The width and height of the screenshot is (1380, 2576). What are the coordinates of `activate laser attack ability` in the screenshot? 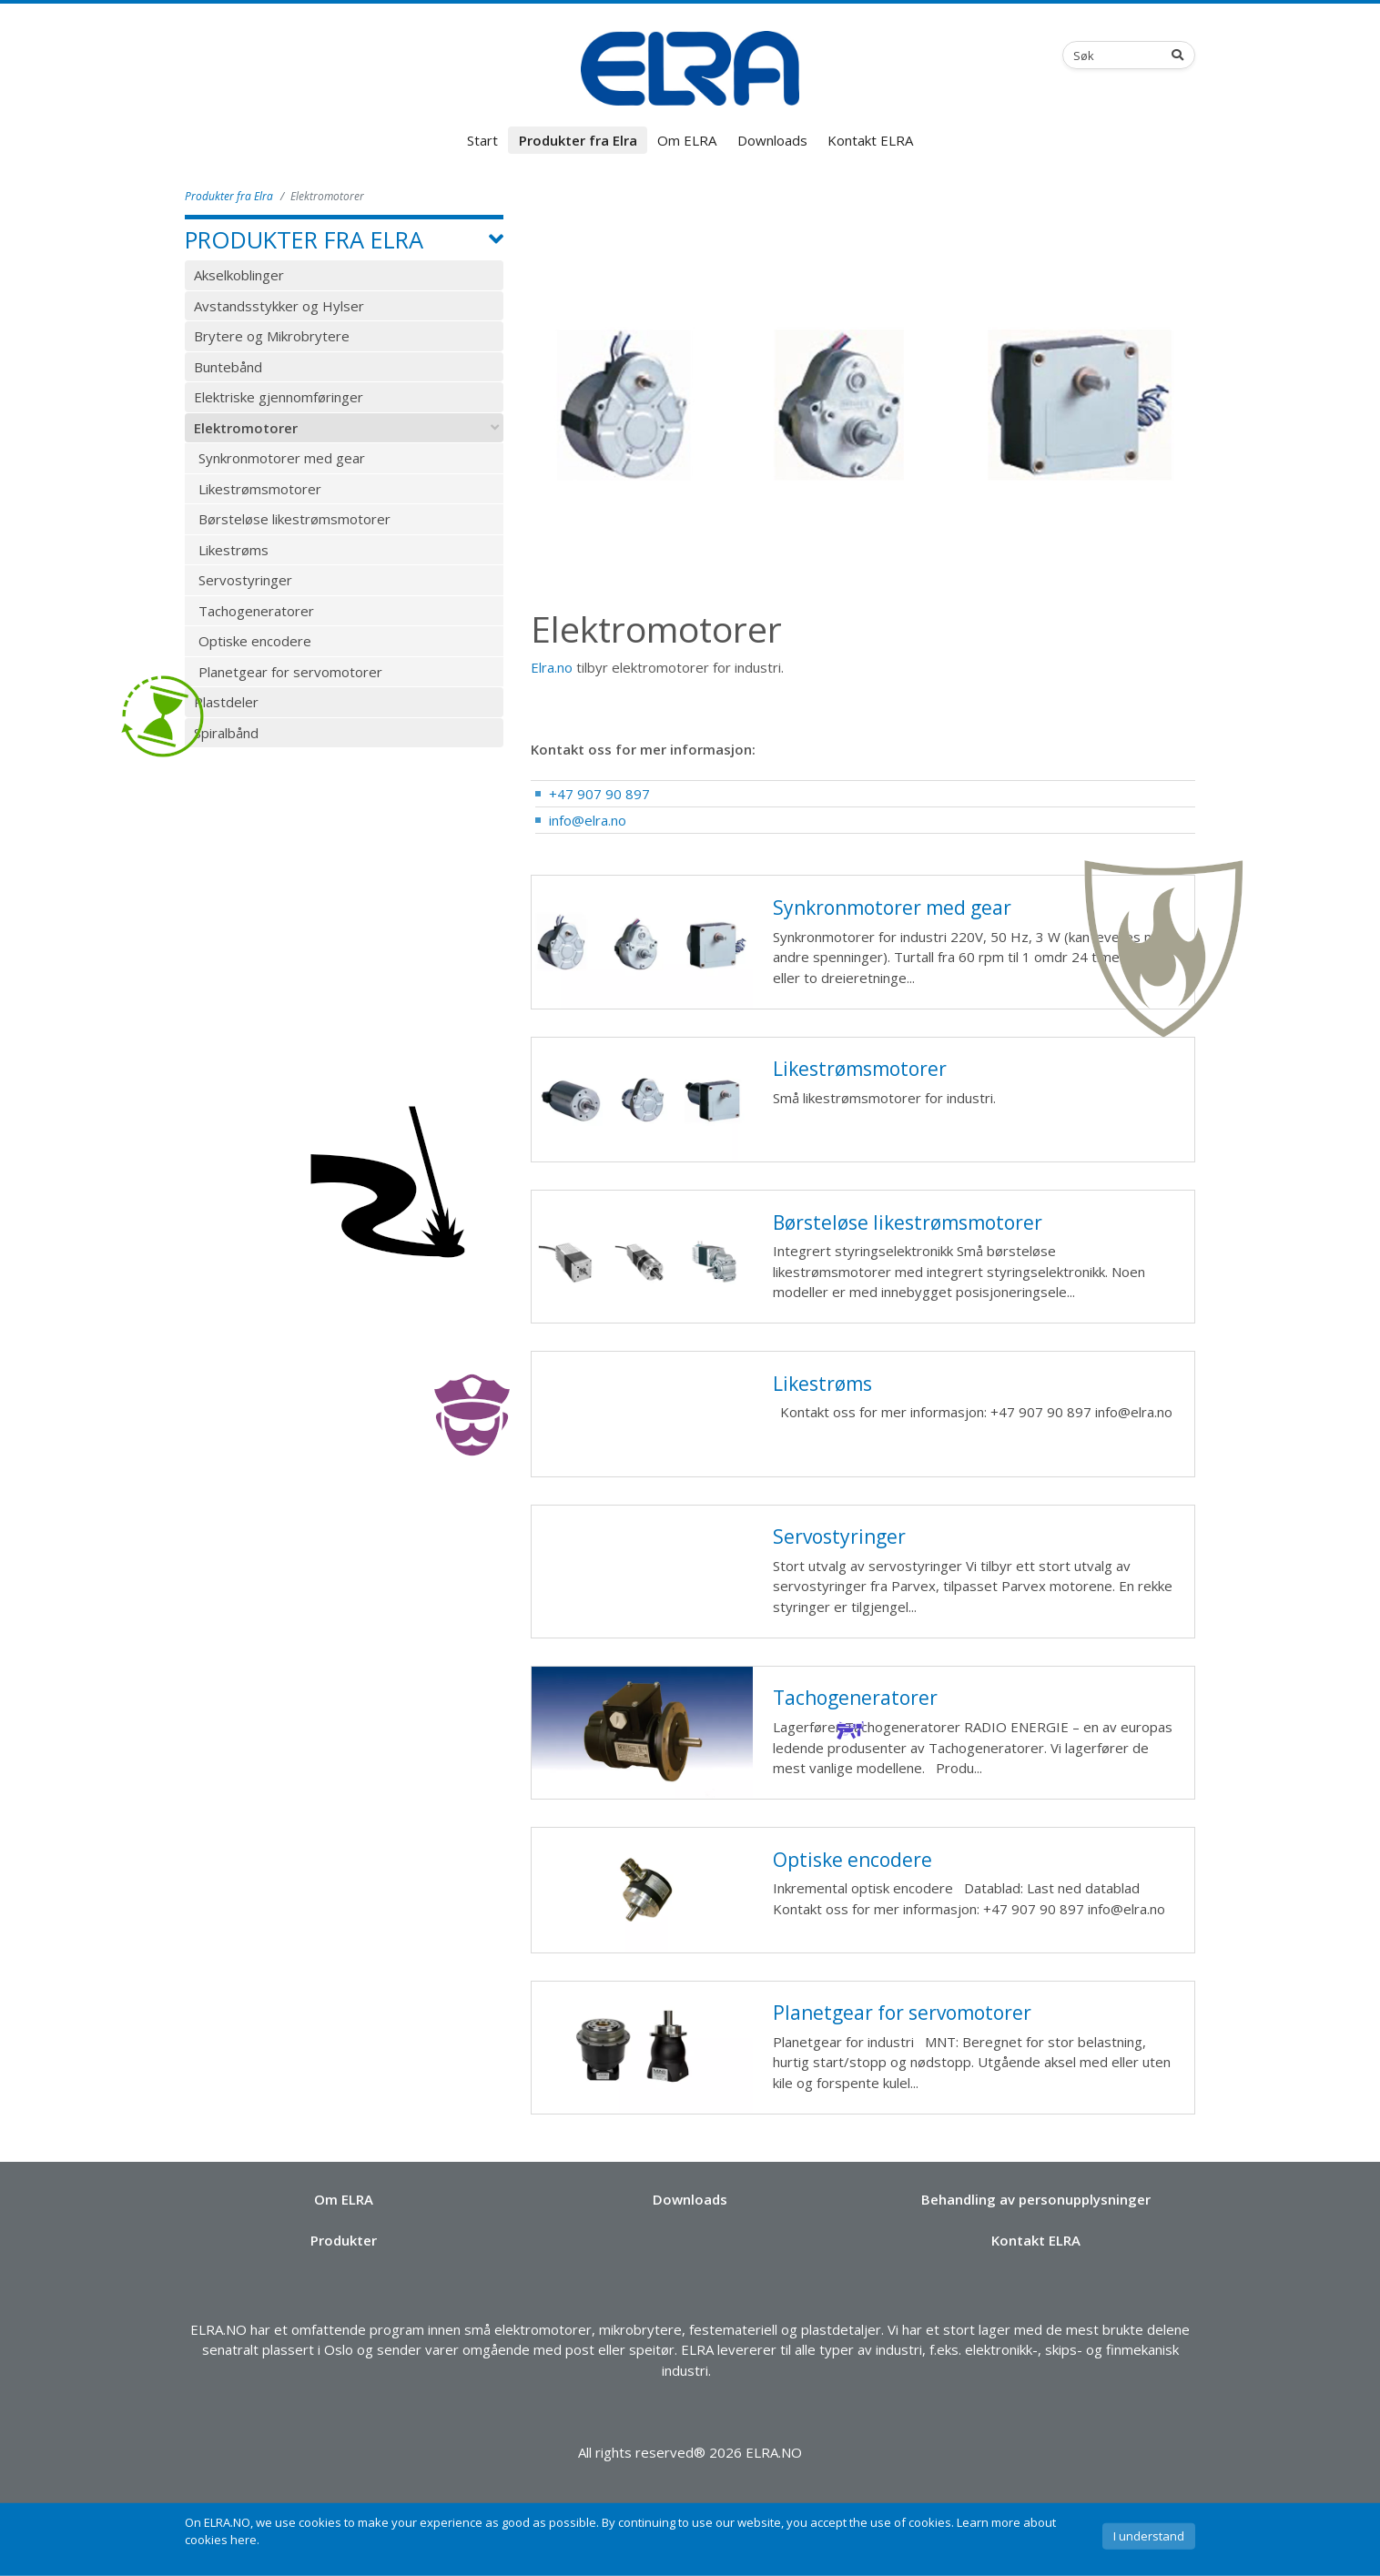 It's located at (388, 1183).